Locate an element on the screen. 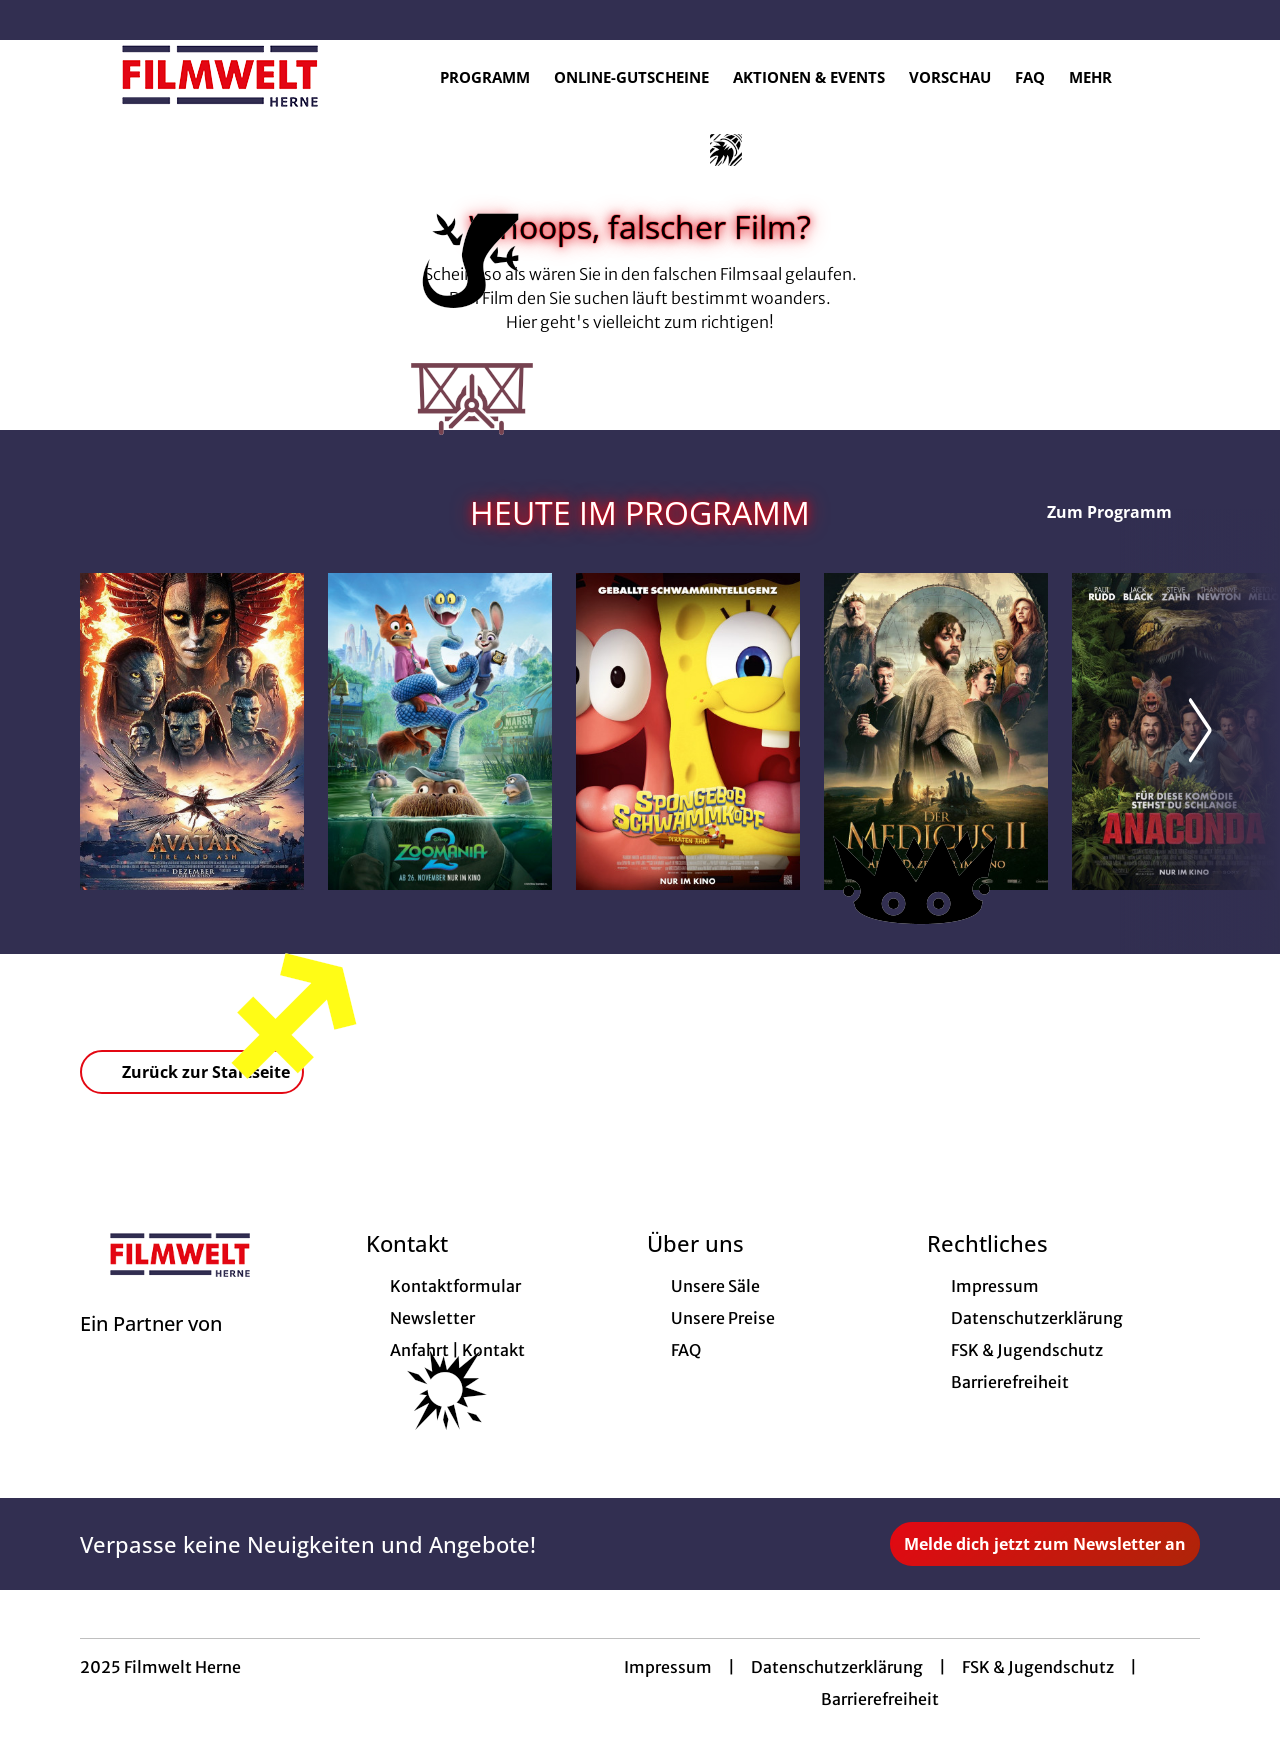  reptile or lizard category in a creature encyclopedia app is located at coordinates (470, 261).